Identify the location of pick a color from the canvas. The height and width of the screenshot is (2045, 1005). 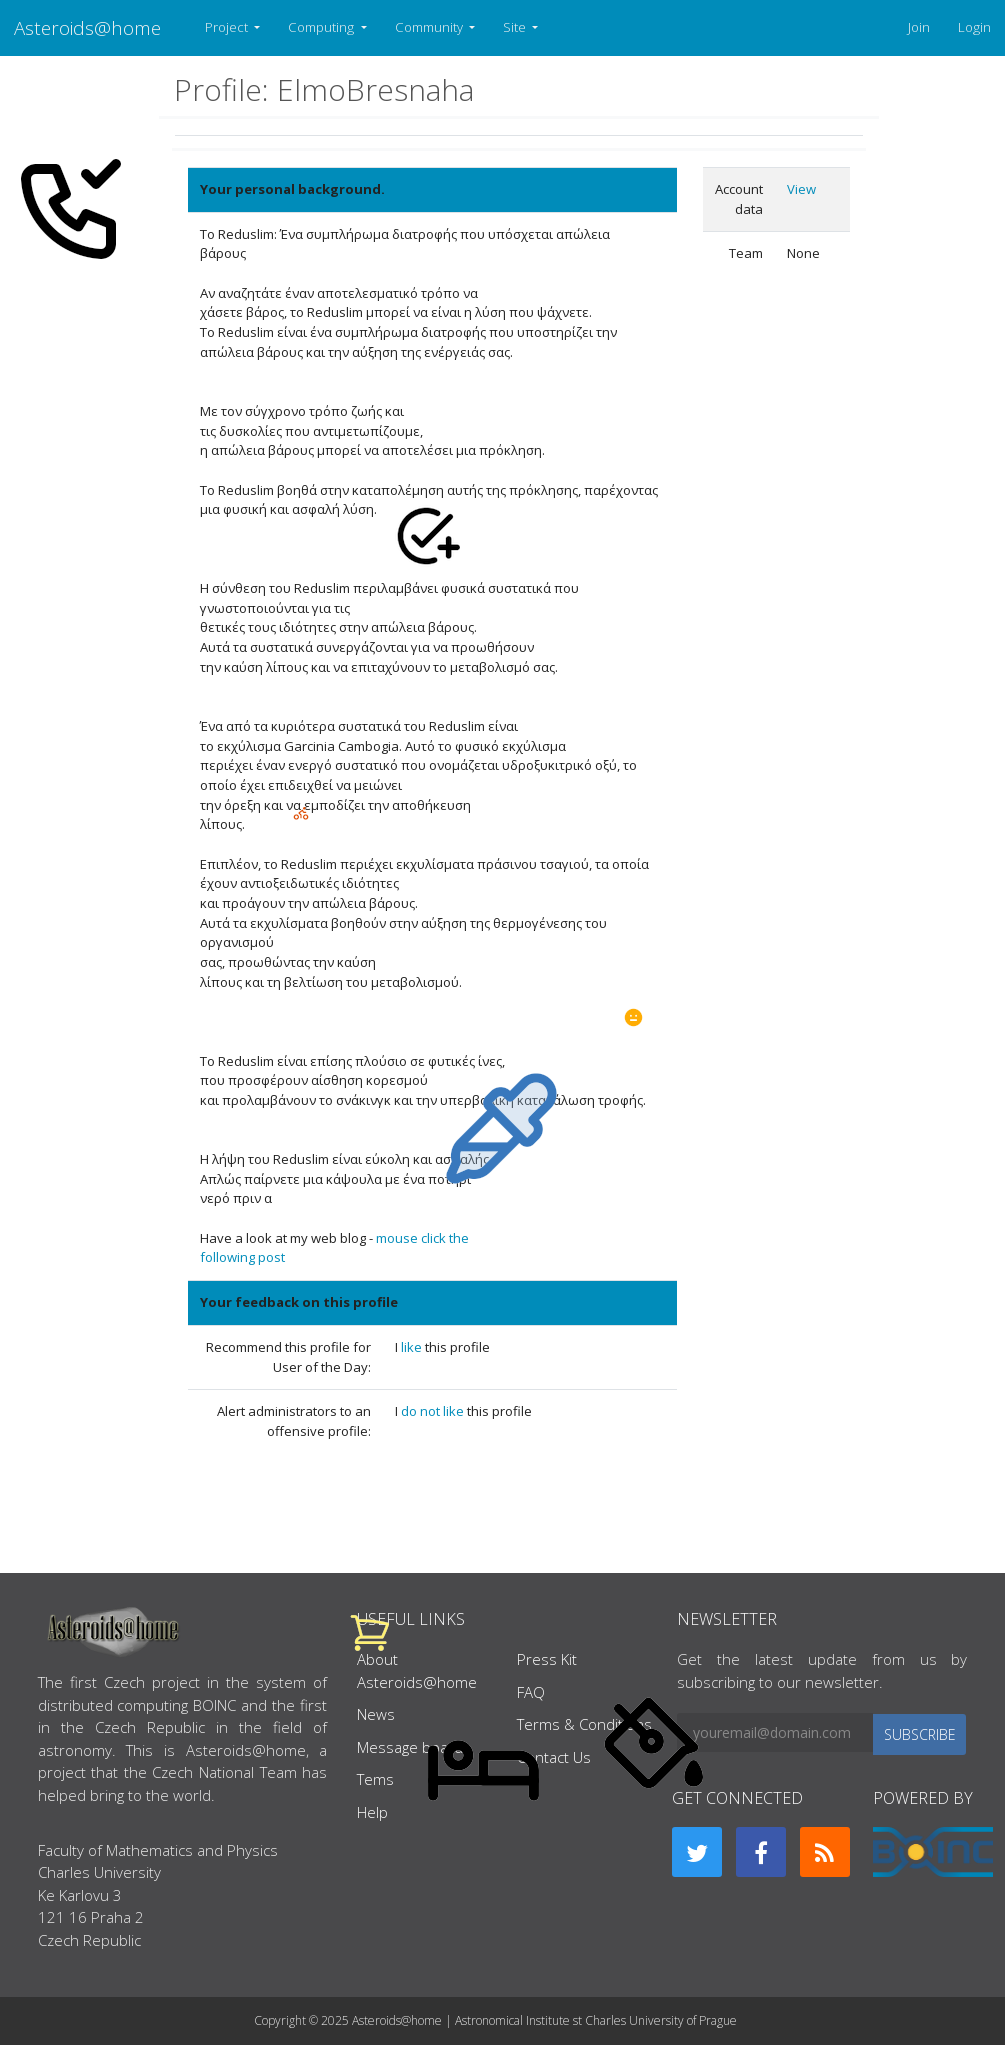
(501, 1128).